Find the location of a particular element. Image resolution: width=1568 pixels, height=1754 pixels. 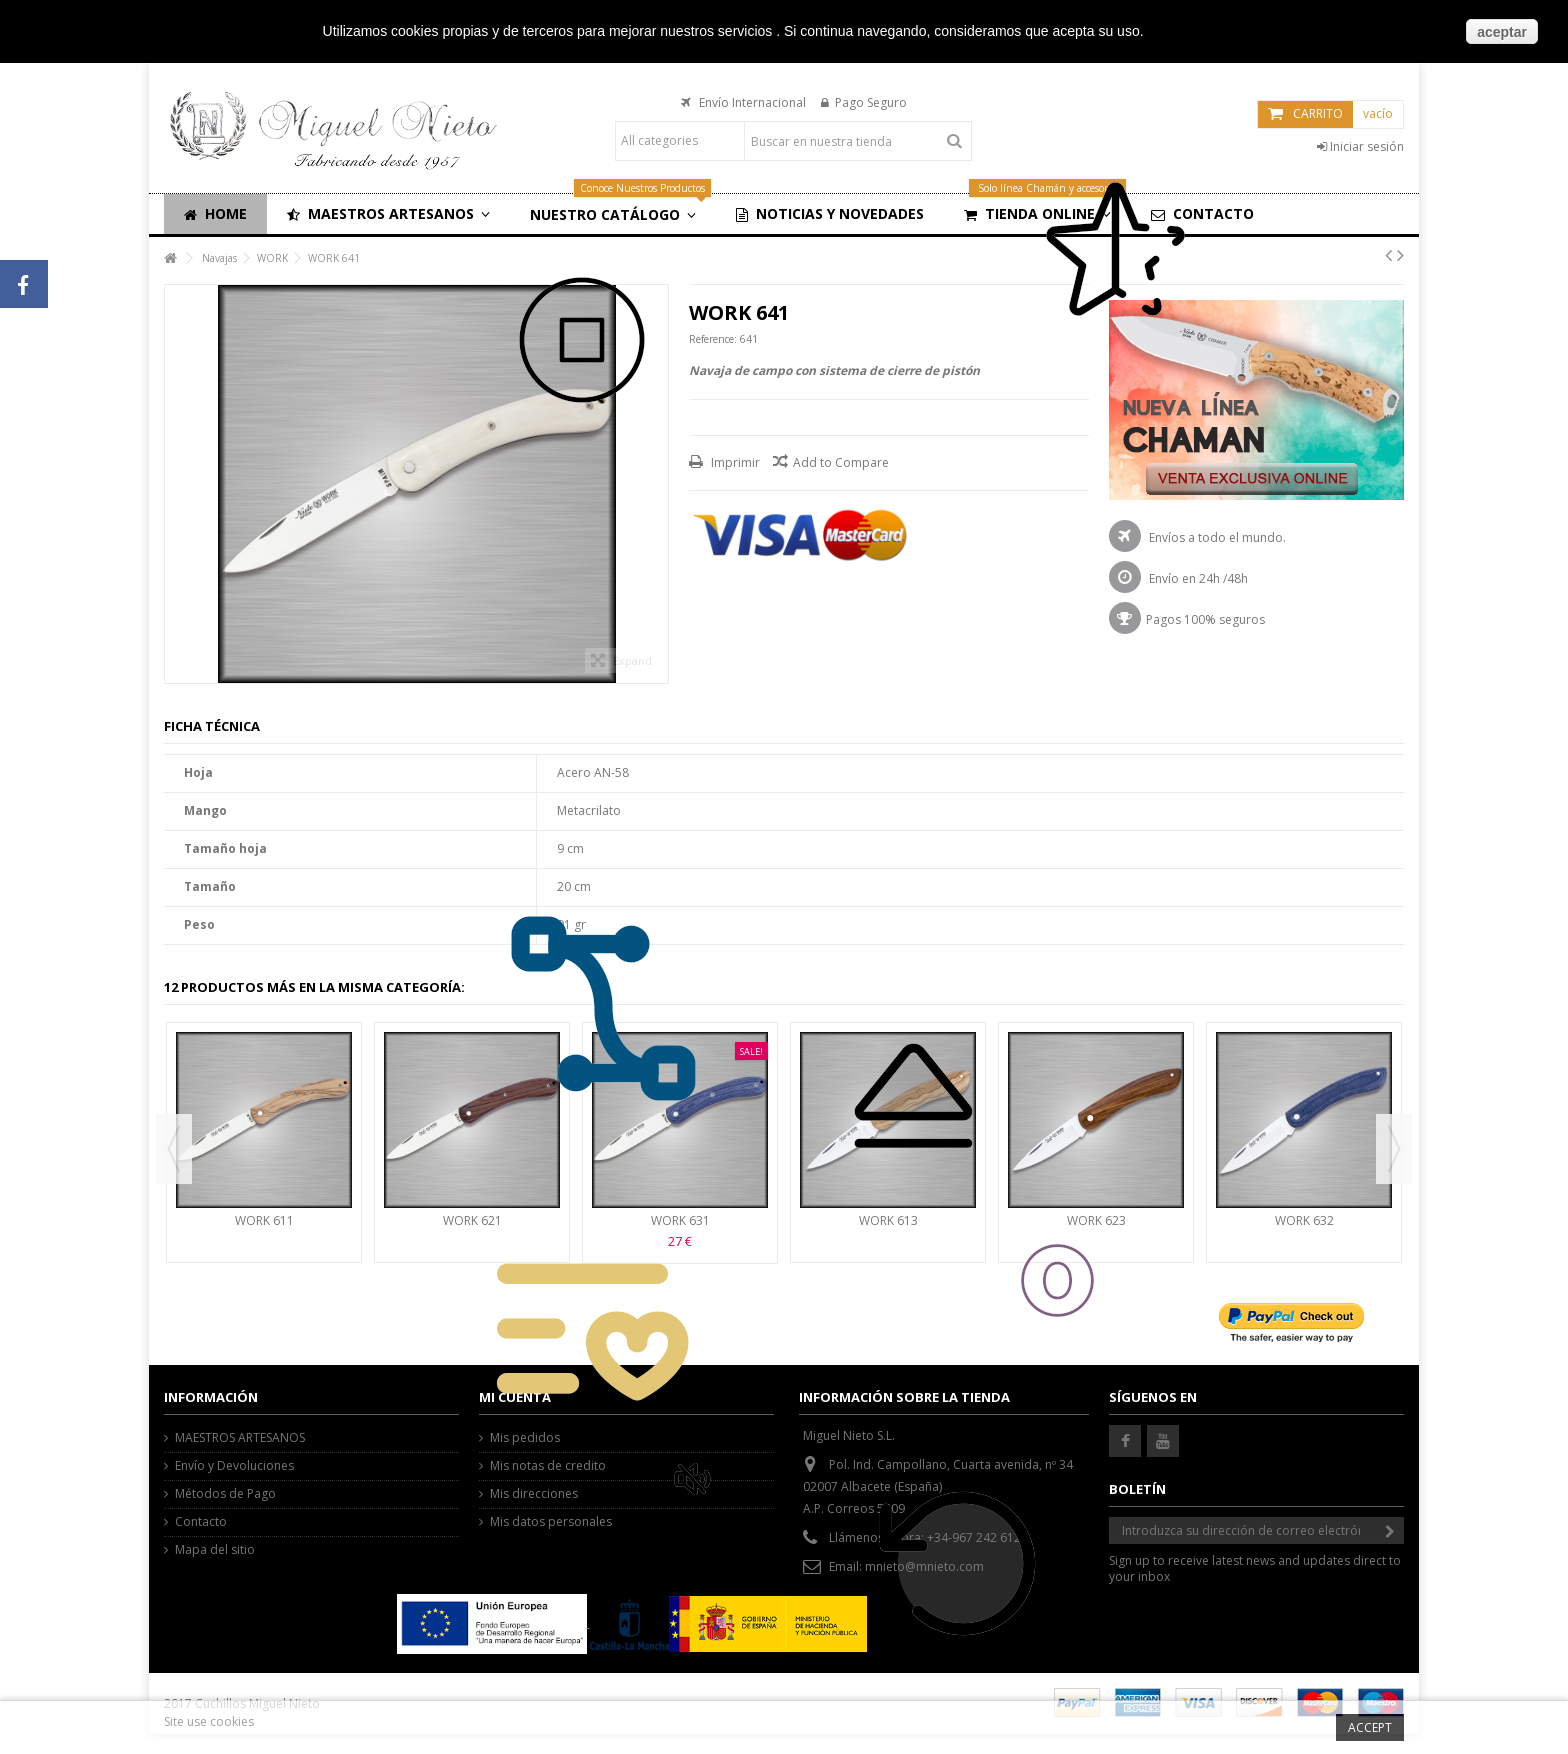

partial rating indicator is located at coordinates (1115, 251).